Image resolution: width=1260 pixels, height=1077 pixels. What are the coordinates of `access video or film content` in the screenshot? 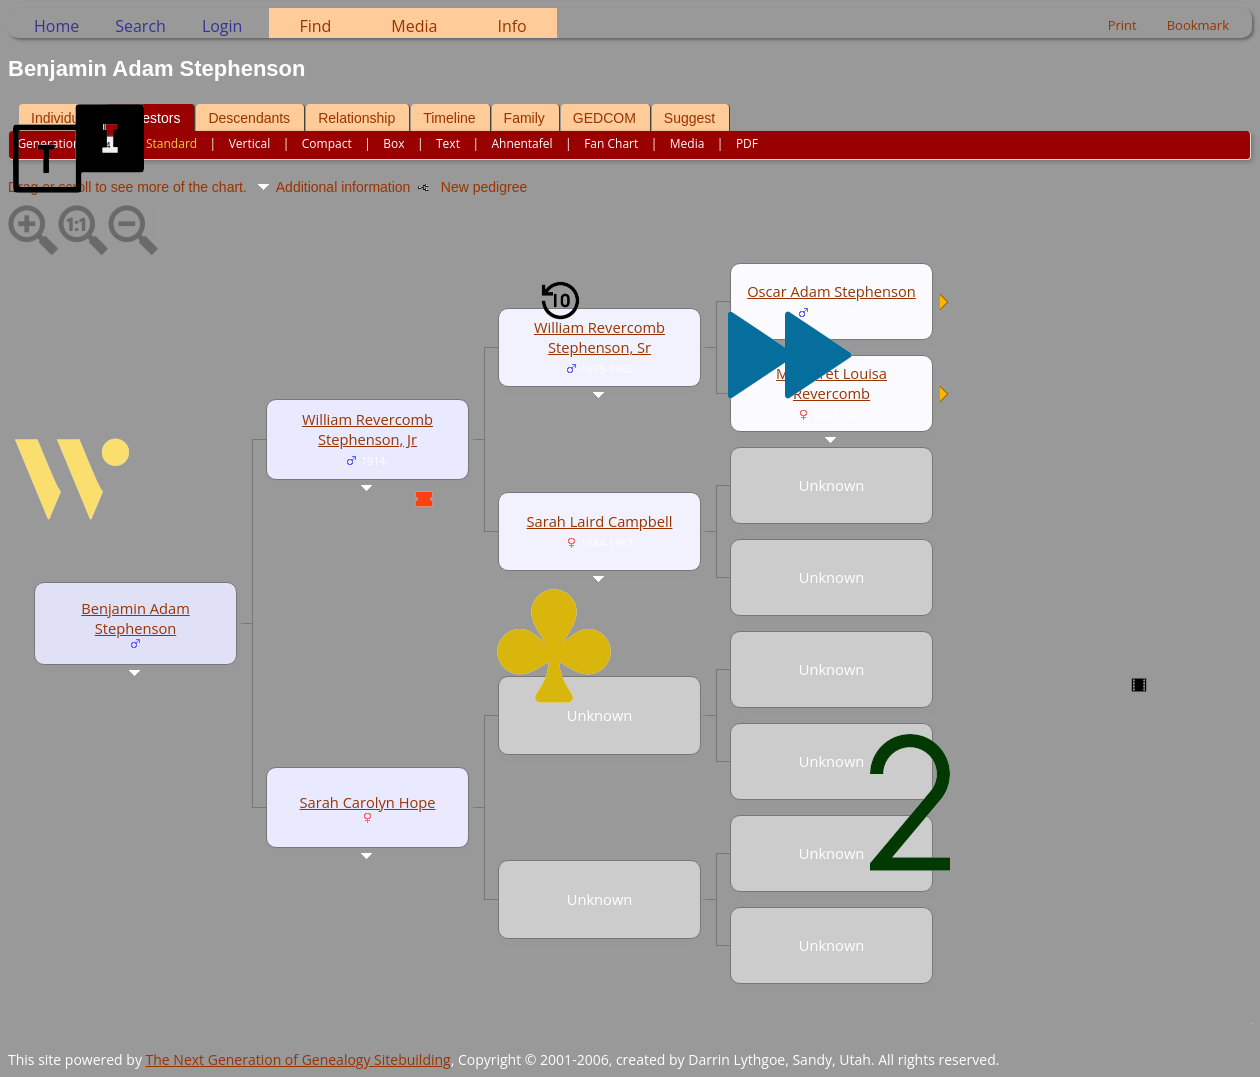 It's located at (1139, 685).